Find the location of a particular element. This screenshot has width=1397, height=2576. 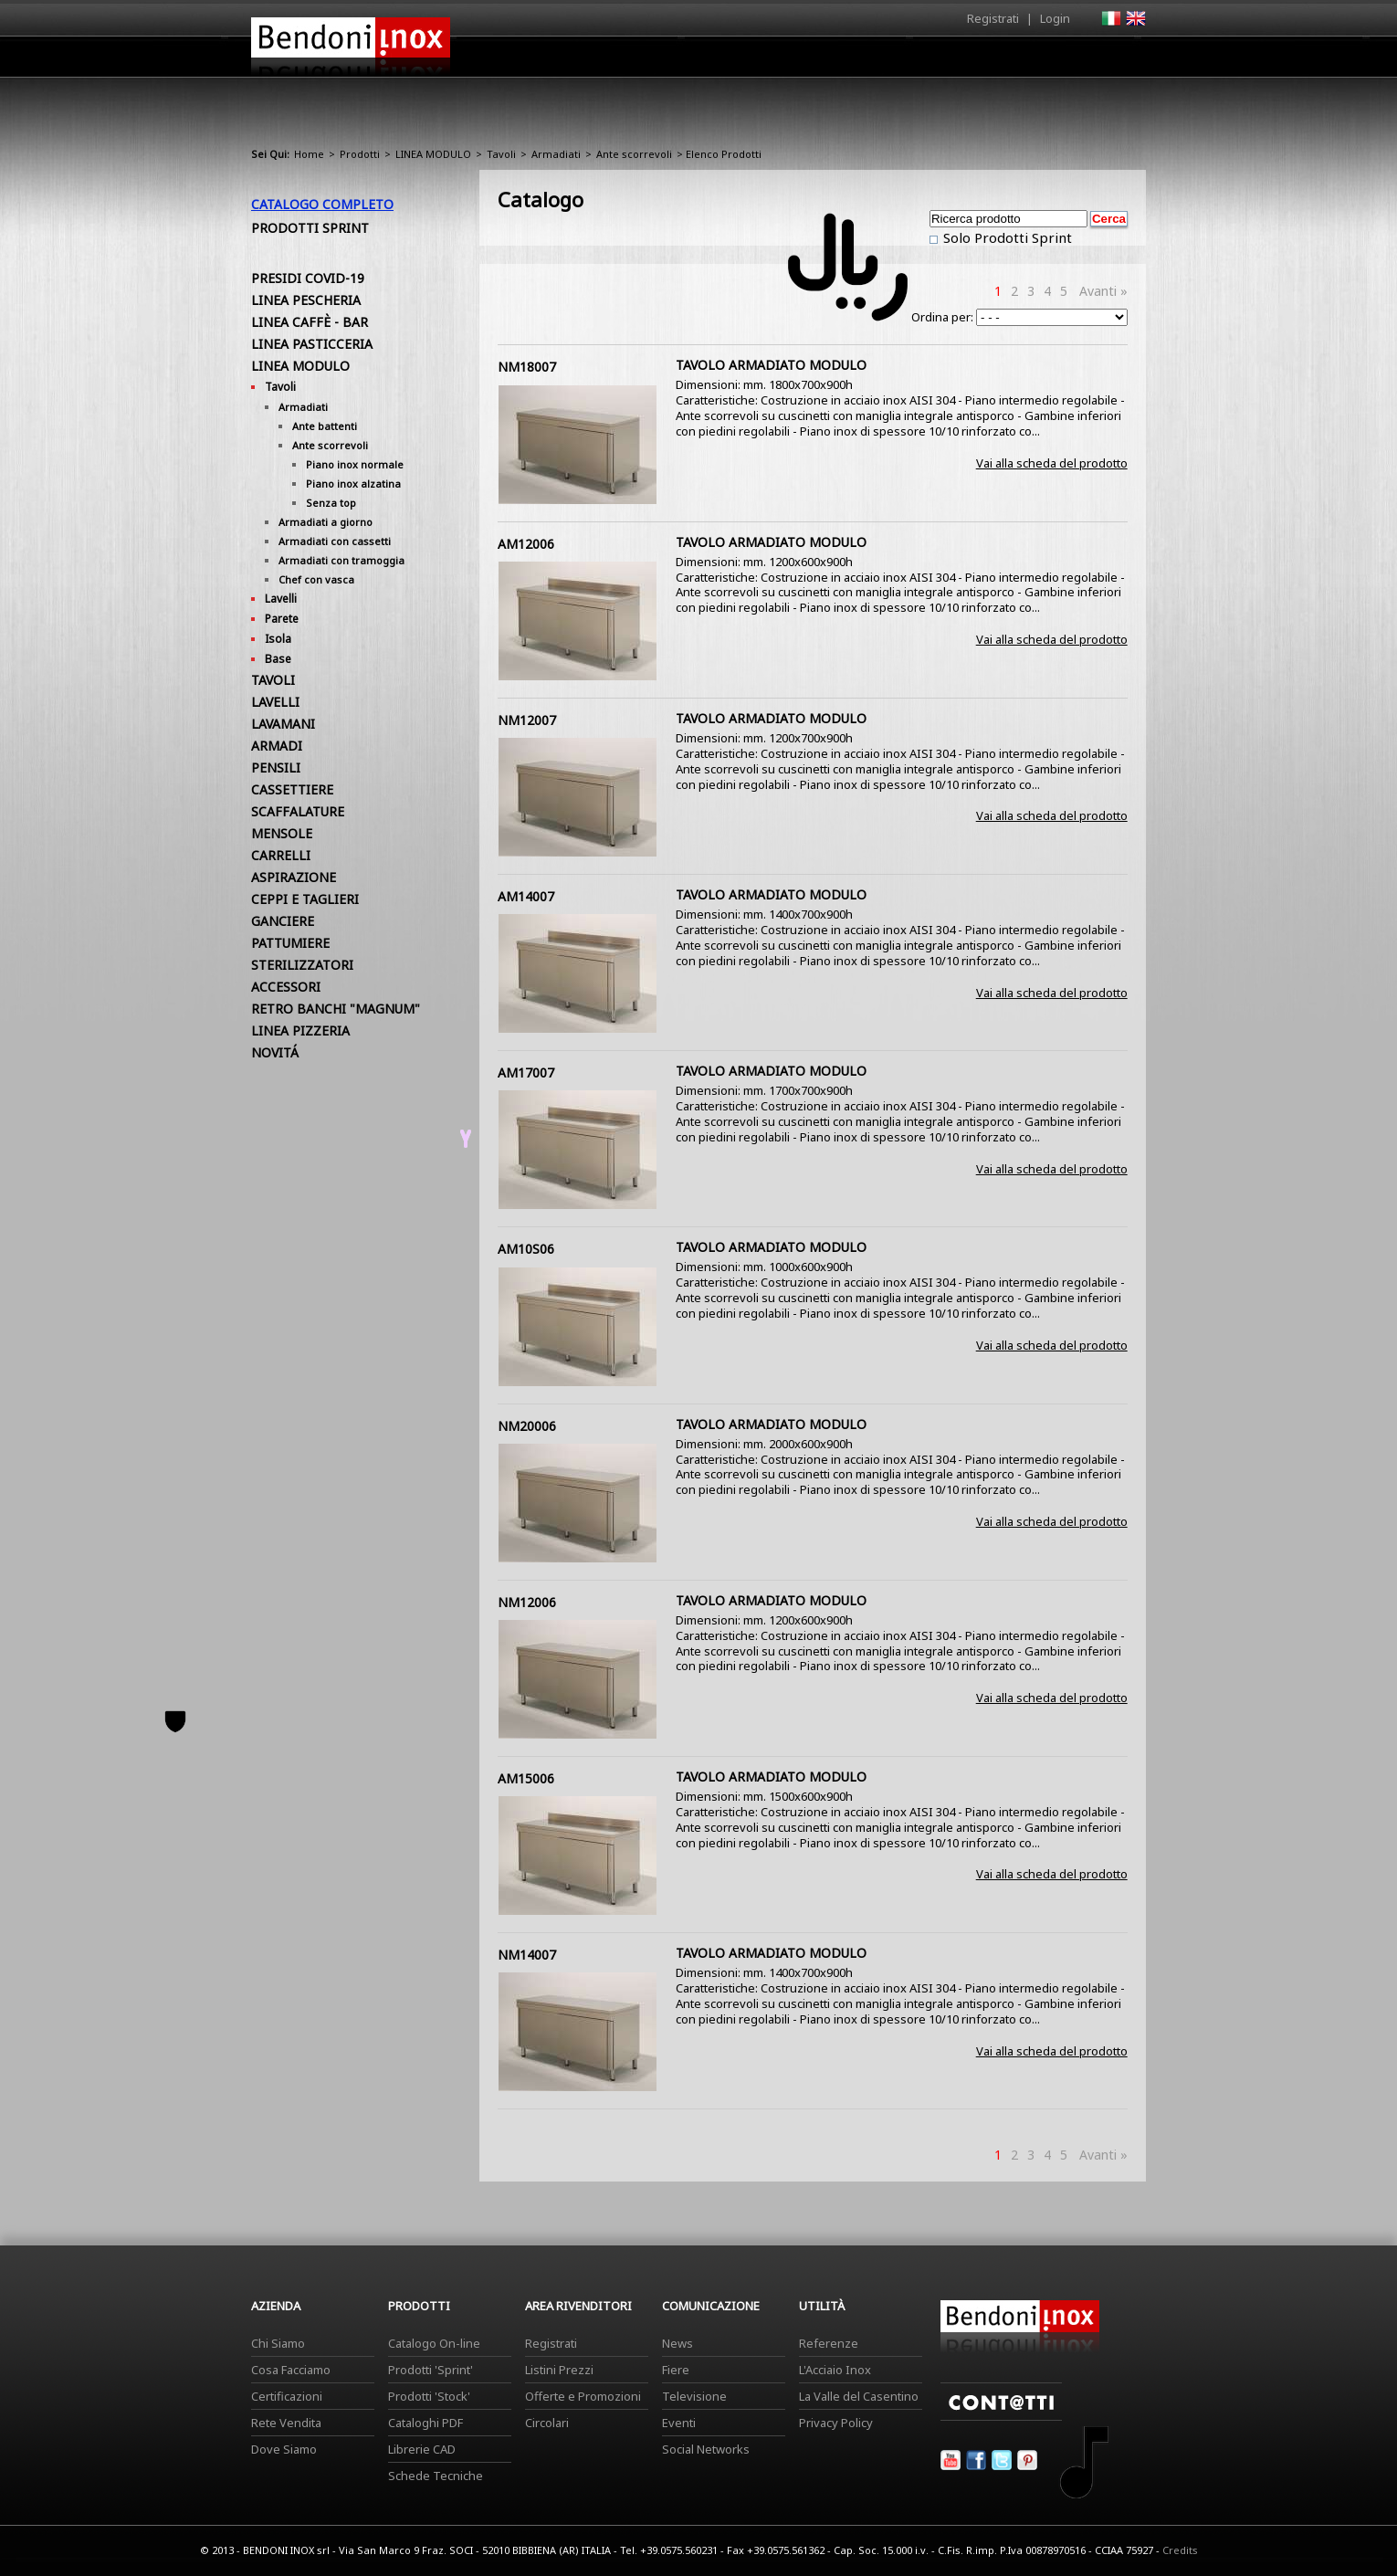

play or access audio content is located at coordinates (1084, 2462).